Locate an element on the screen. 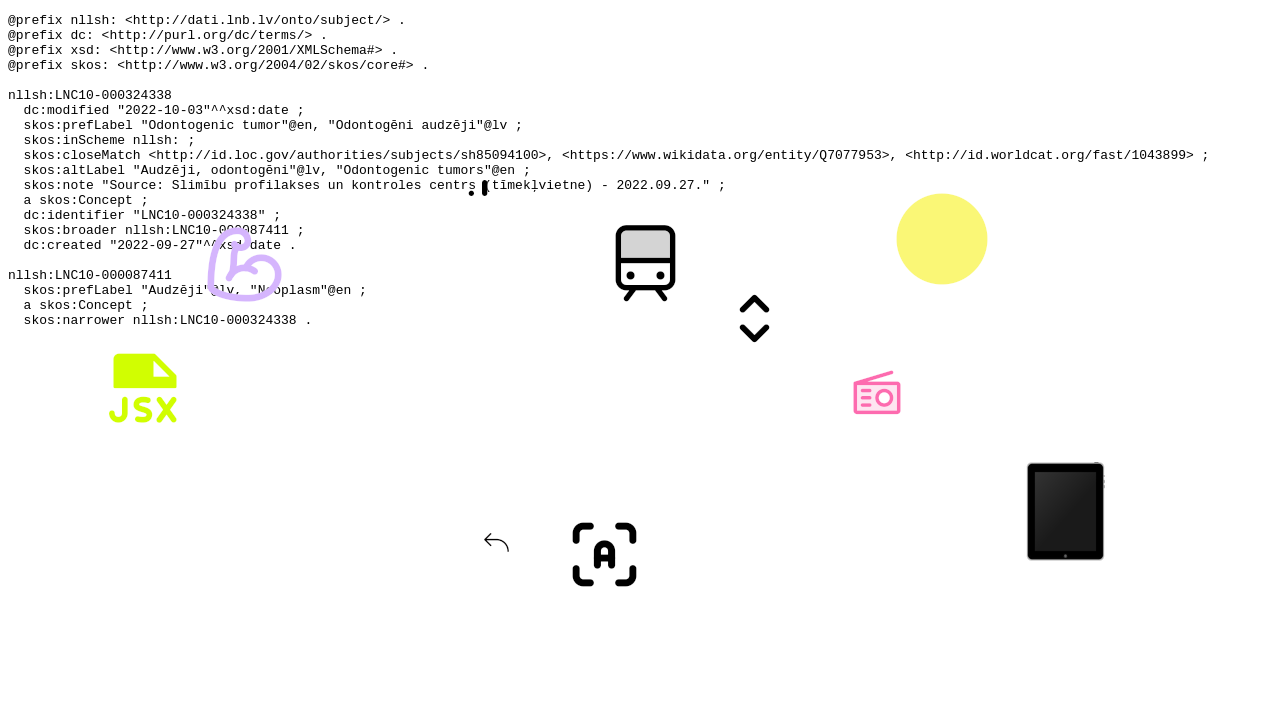 This screenshot has width=1280, height=720. enable auto-focus mode for camera is located at coordinates (604, 554).